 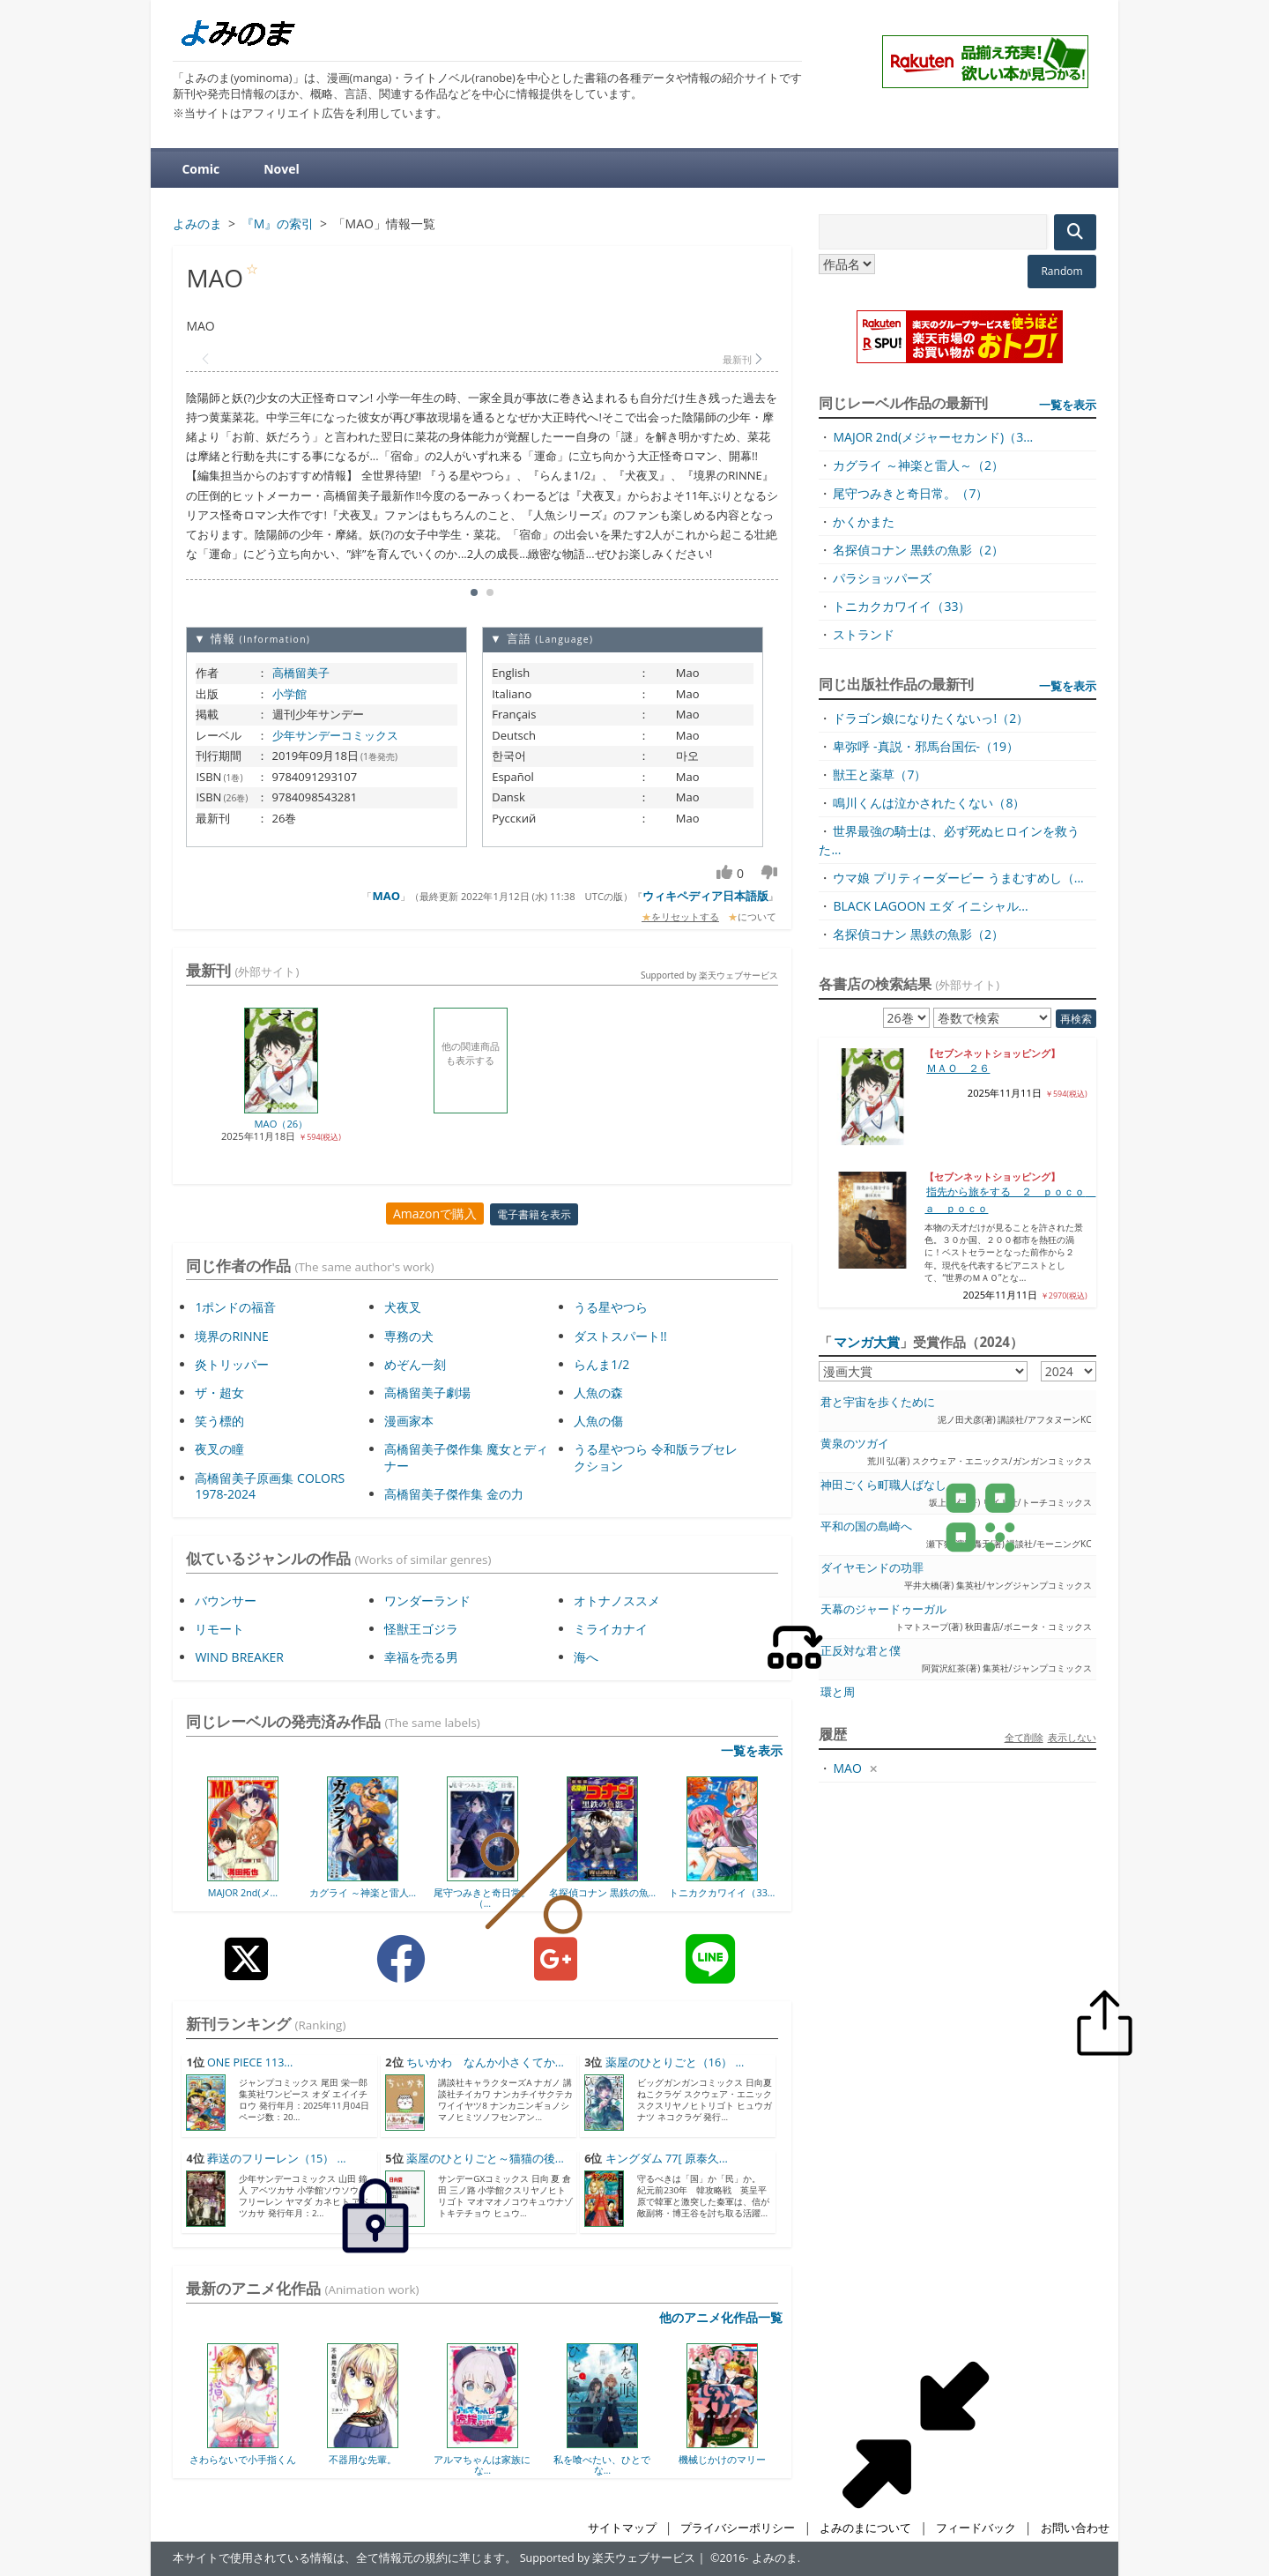 I want to click on export or share content to another app, so click(x=1104, y=2025).